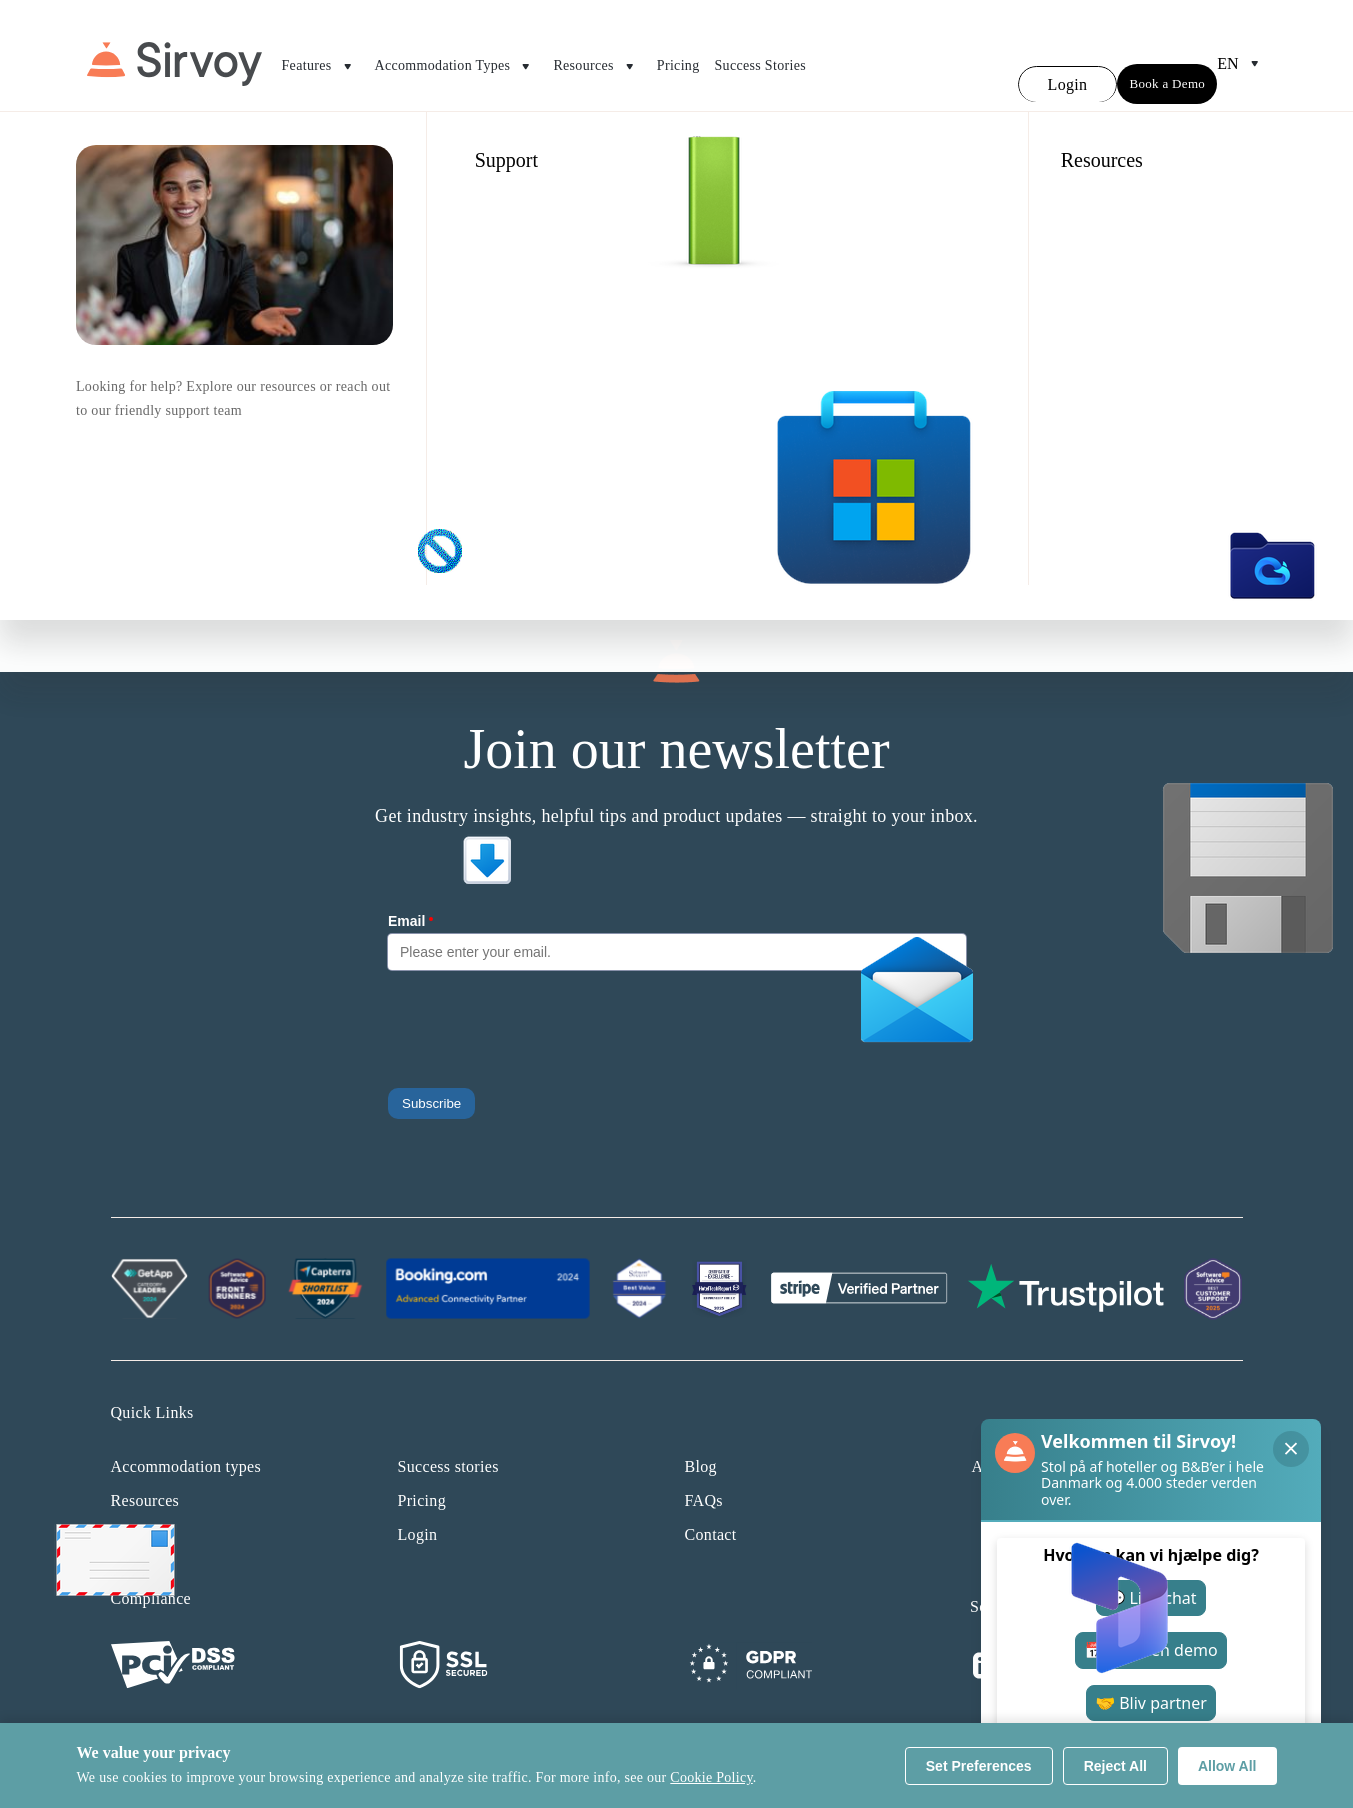 Image resolution: width=1353 pixels, height=1808 pixels. I want to click on download in progress indicator, so click(450, 823).